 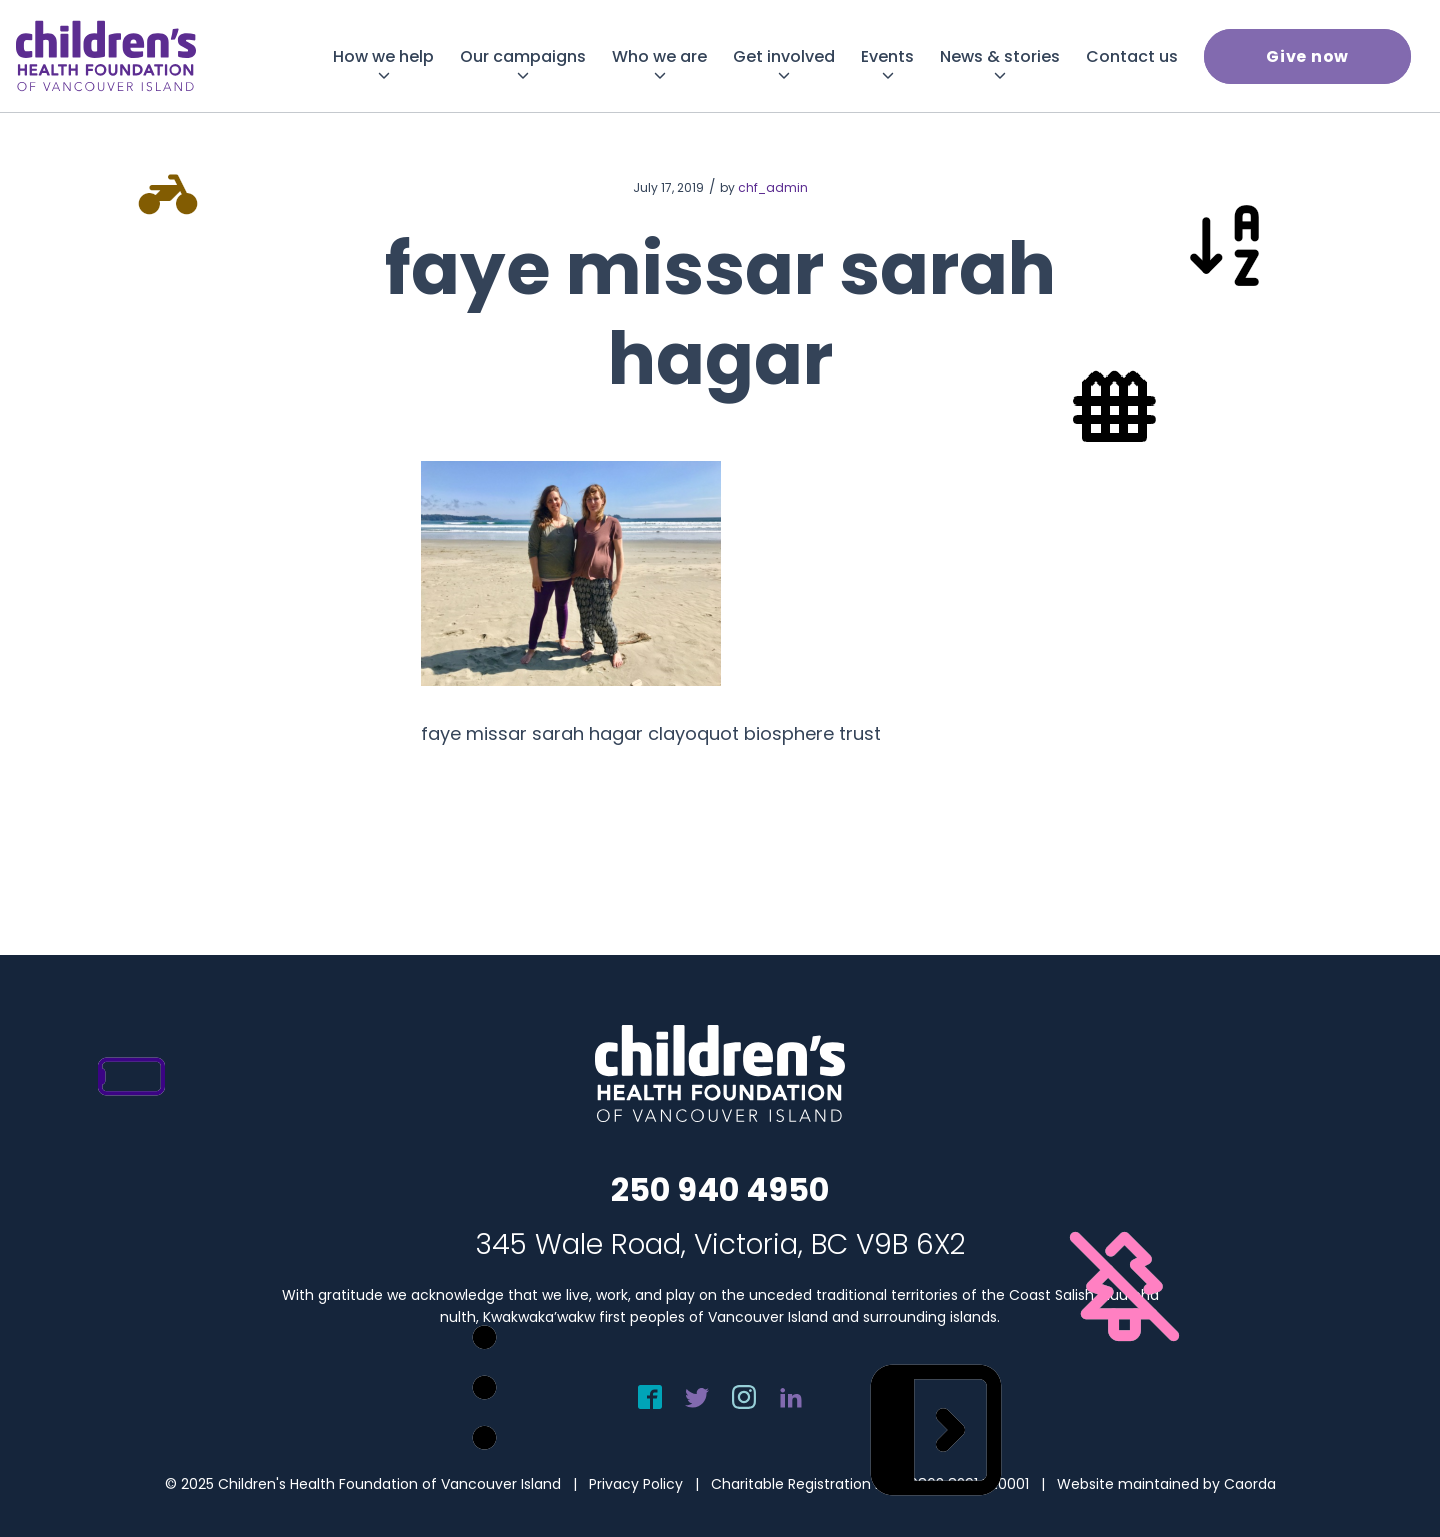 What do you see at coordinates (131, 1076) in the screenshot?
I see `rotate device to landscape mode` at bounding box center [131, 1076].